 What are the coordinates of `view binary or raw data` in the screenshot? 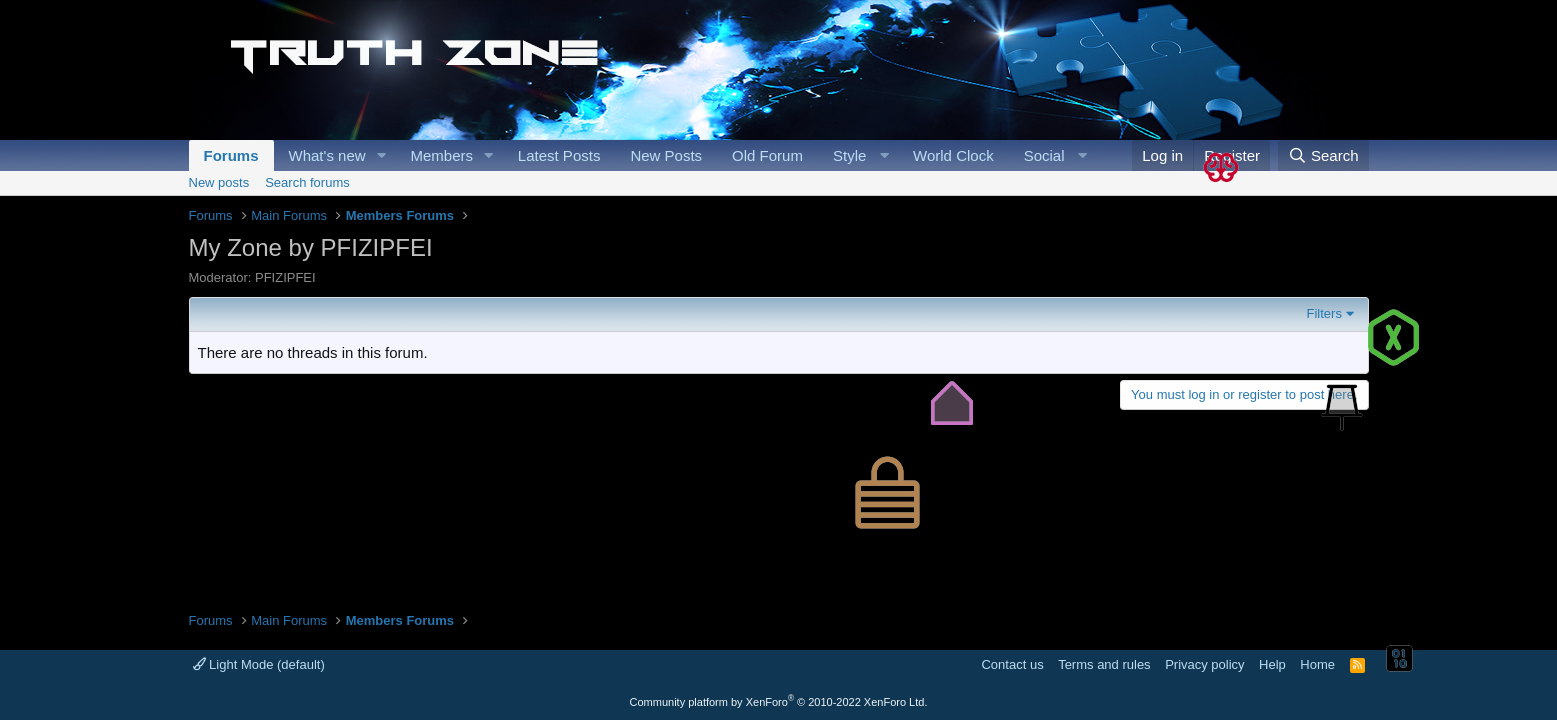 It's located at (1399, 658).